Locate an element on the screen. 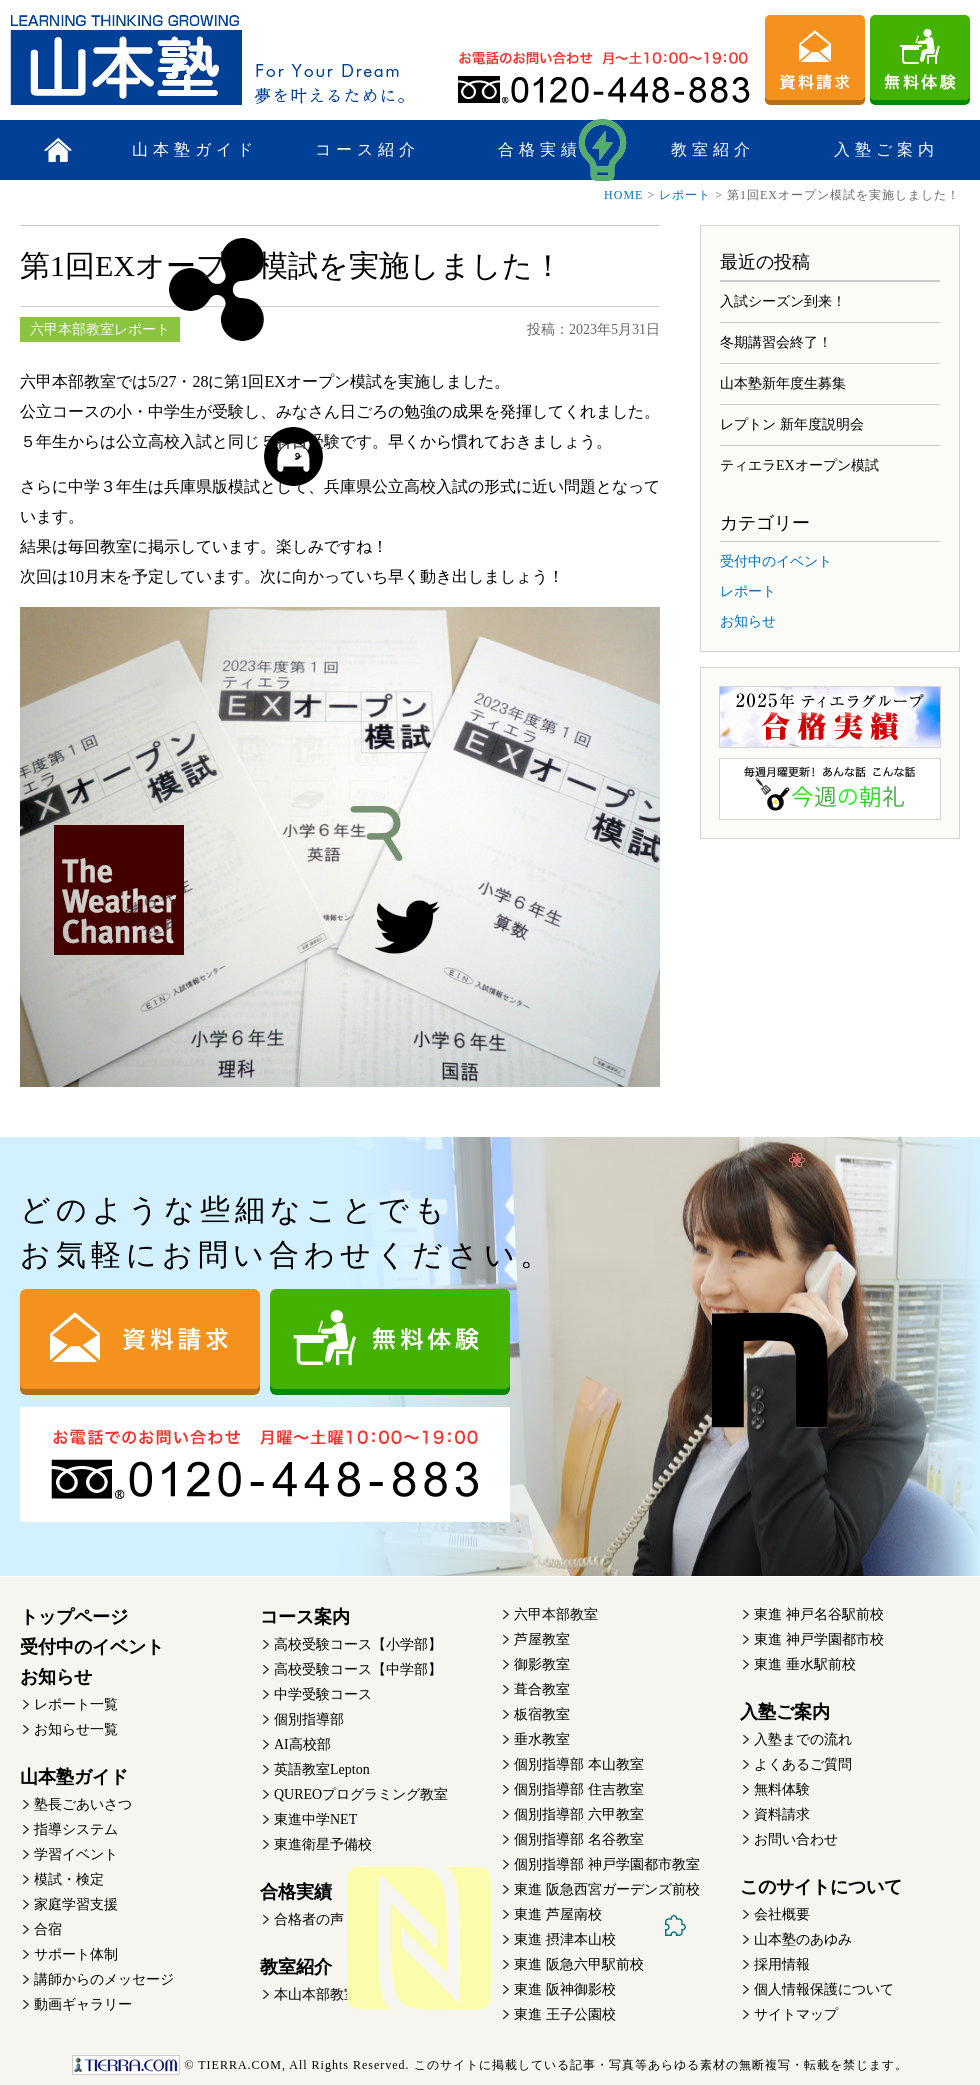 This screenshot has width=980, height=2085. Ripple cryptocurrency logo is located at coordinates (216, 289).